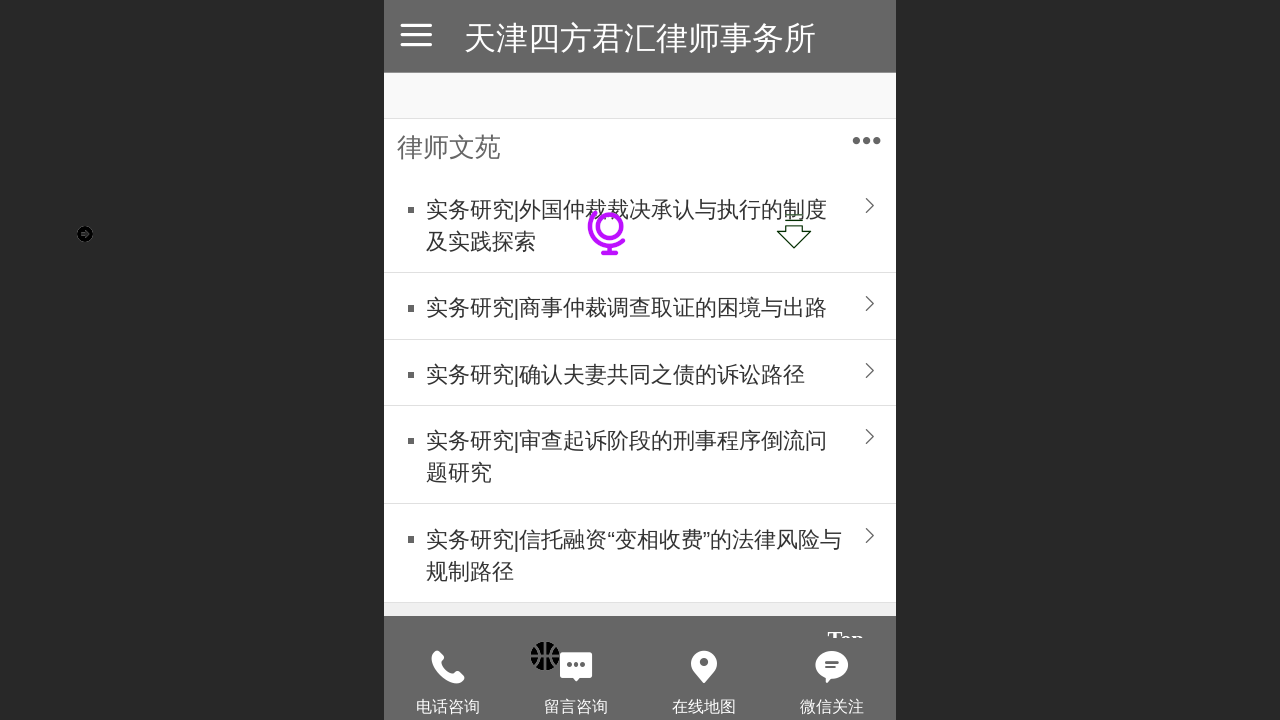 The width and height of the screenshot is (1280, 720). Describe the element at coordinates (85, 234) in the screenshot. I see `go to next item or step` at that location.